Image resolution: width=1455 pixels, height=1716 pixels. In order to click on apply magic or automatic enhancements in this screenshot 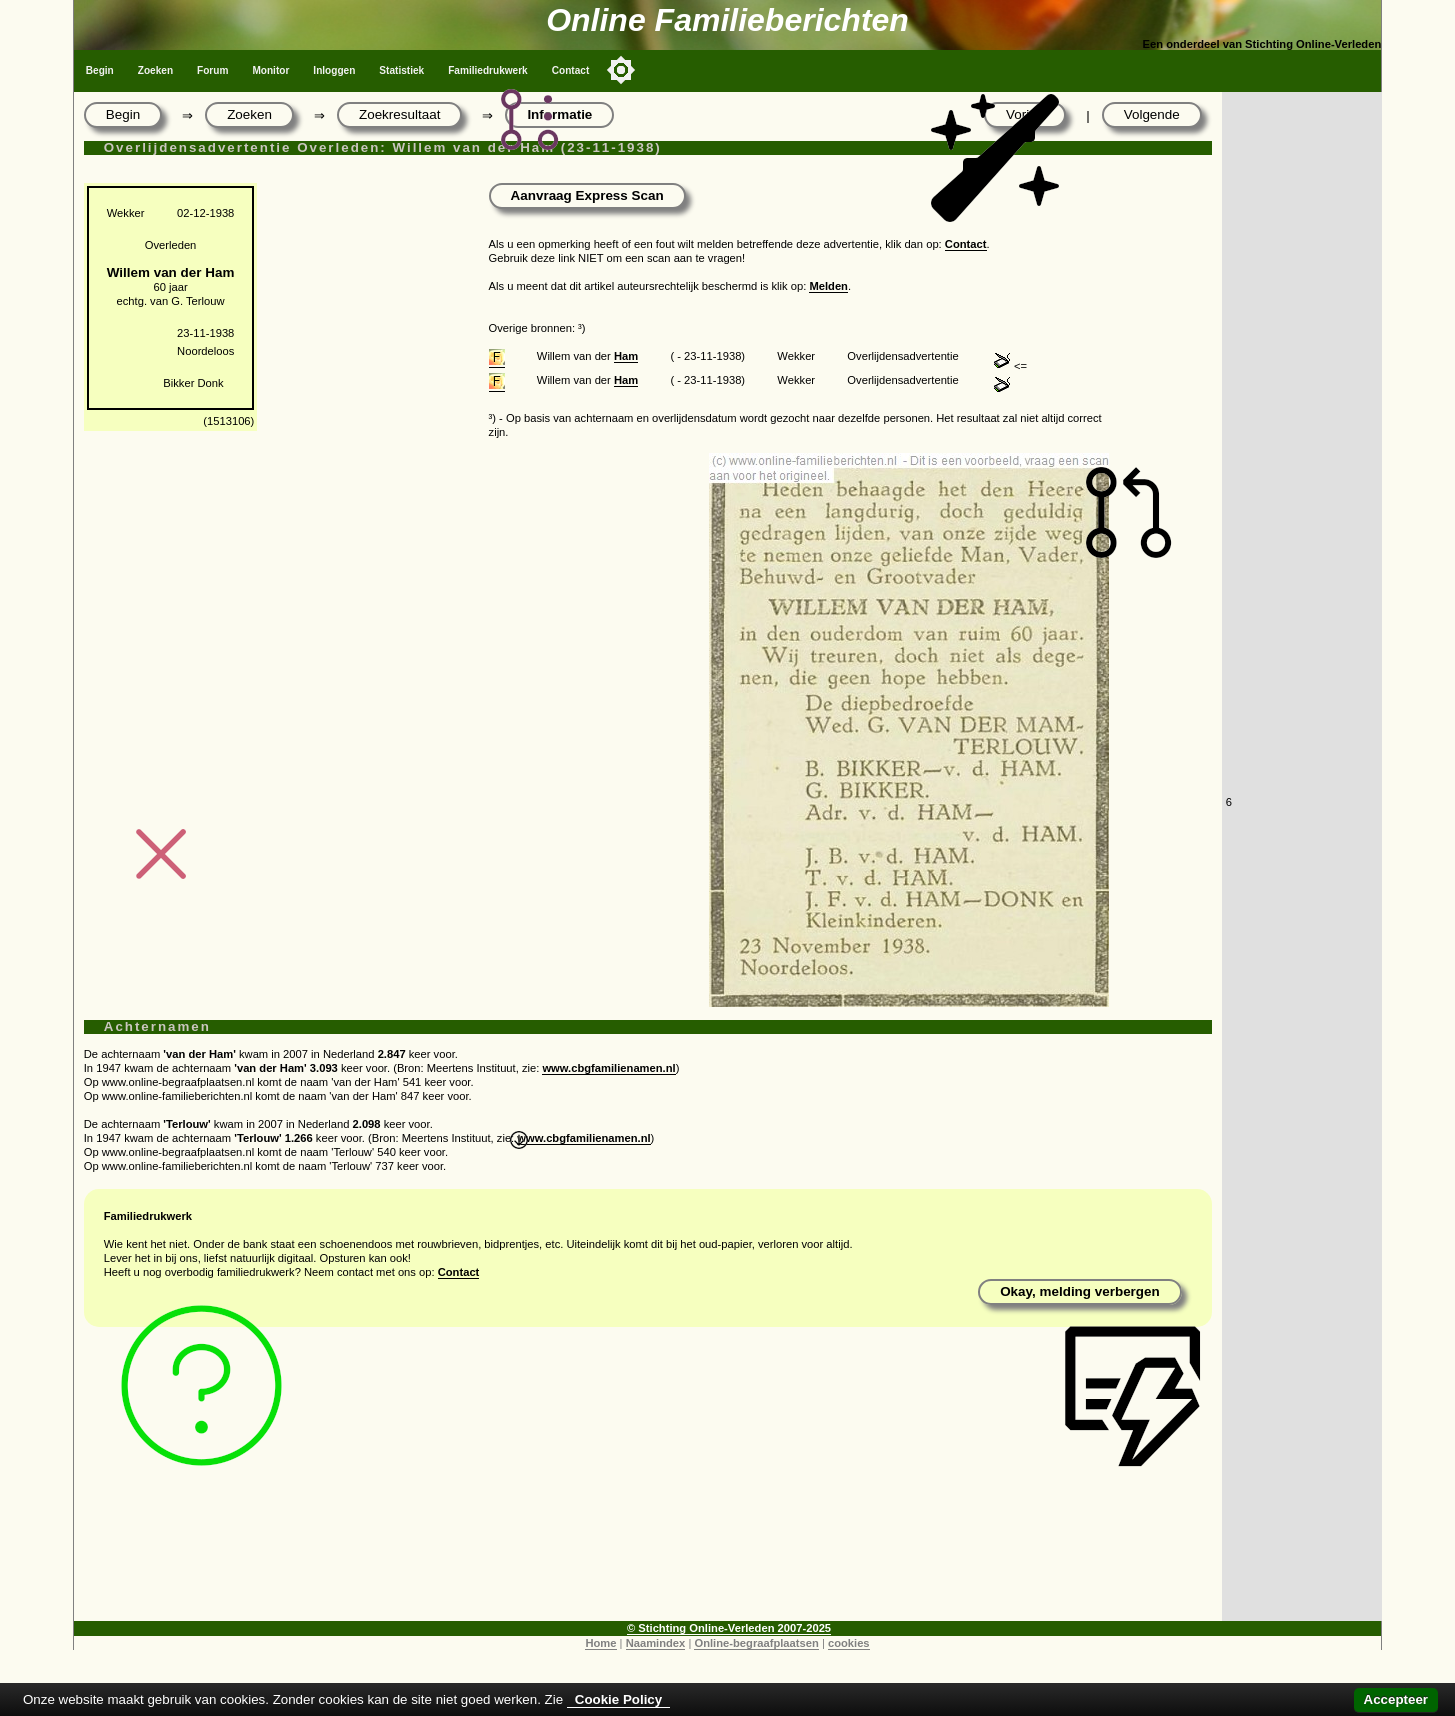, I will do `click(995, 158)`.